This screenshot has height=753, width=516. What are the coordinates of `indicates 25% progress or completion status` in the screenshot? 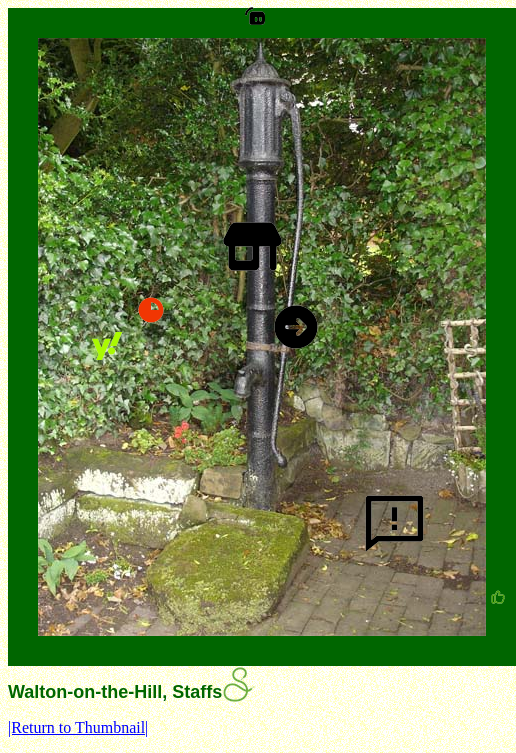 It's located at (151, 310).